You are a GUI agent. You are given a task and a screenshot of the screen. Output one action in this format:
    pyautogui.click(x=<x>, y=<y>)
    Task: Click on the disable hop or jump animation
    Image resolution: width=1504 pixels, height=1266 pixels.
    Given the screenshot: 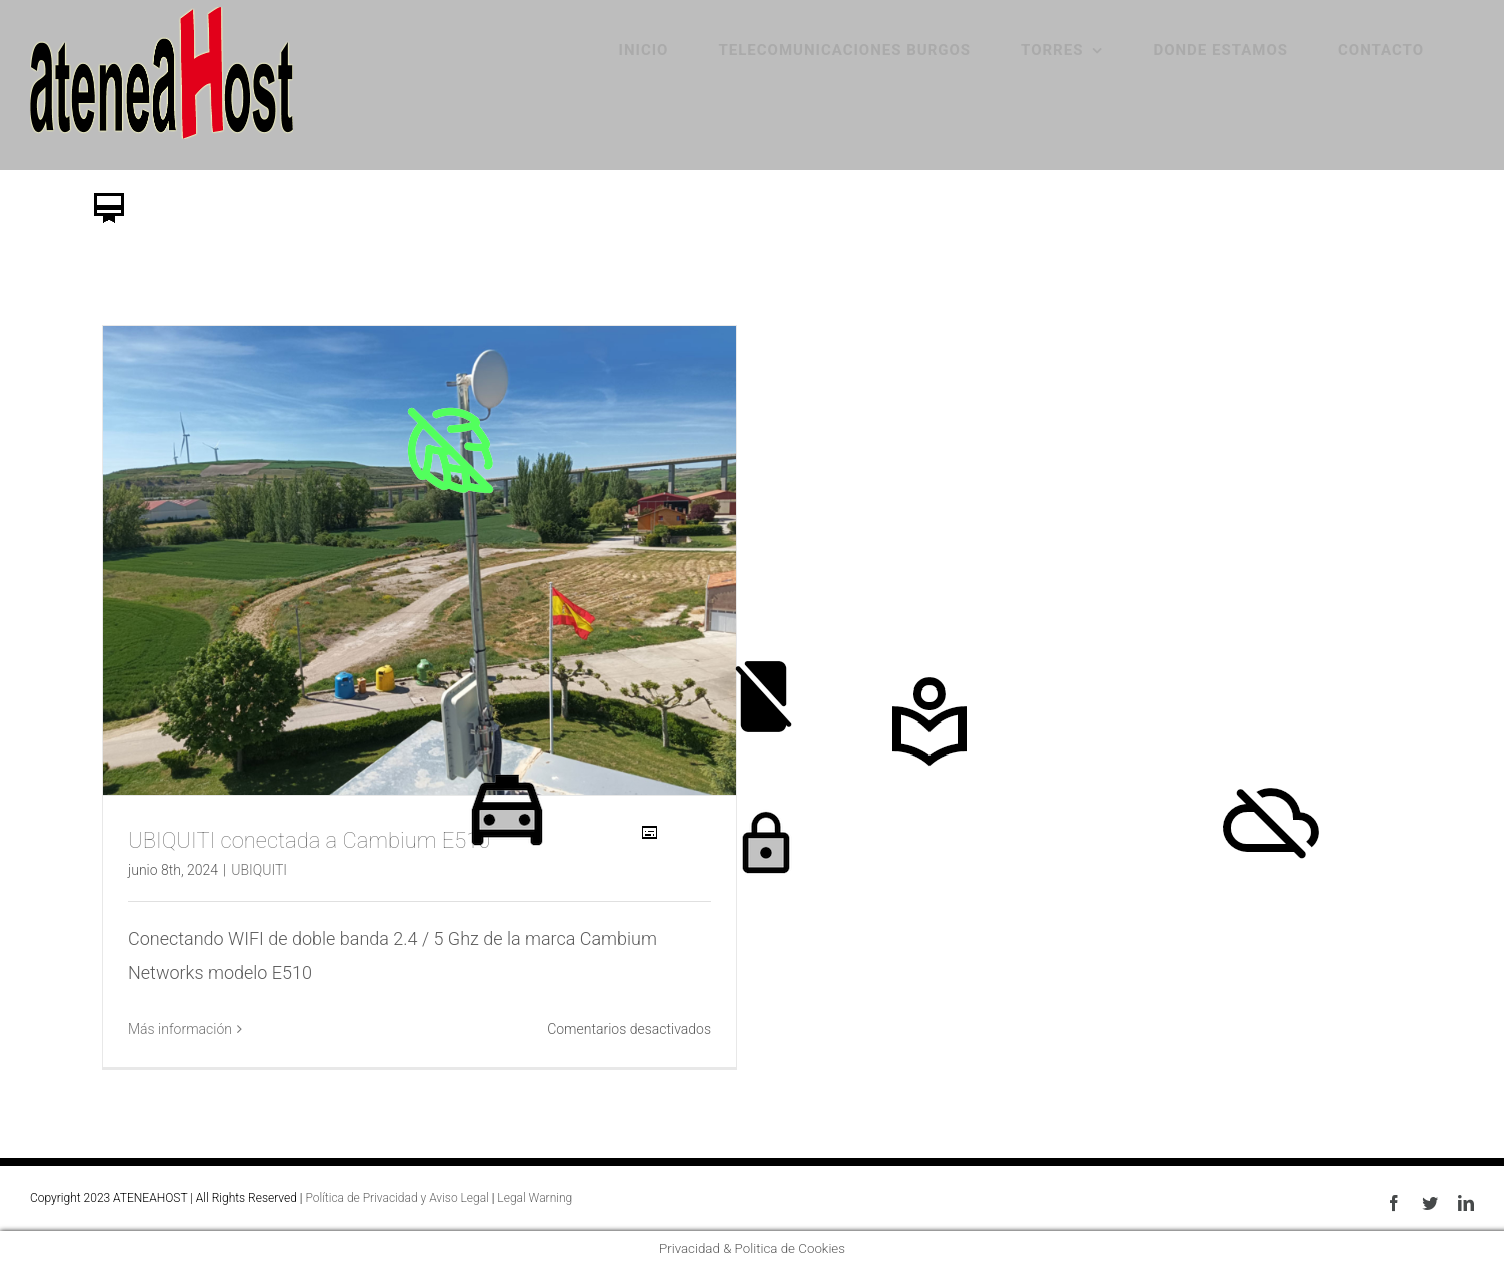 What is the action you would take?
    pyautogui.click(x=450, y=450)
    